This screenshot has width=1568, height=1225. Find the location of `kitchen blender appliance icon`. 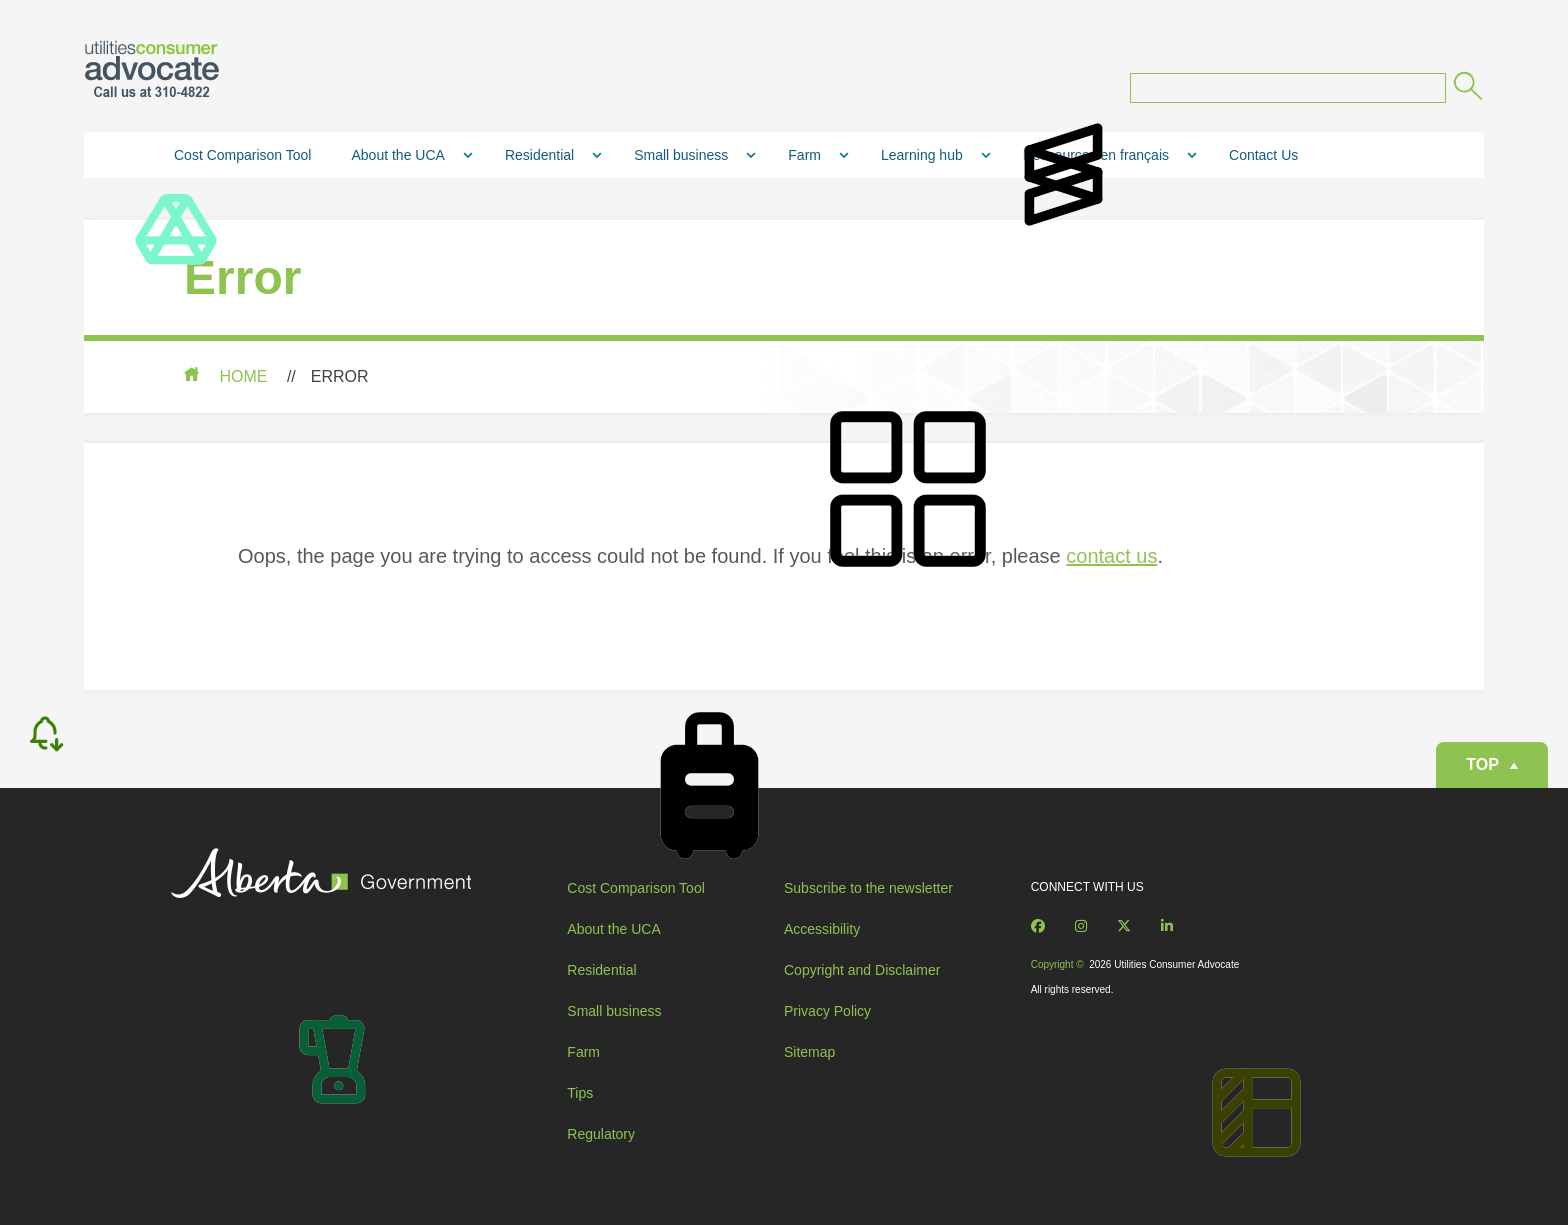

kitchen blender appliance icon is located at coordinates (334, 1059).